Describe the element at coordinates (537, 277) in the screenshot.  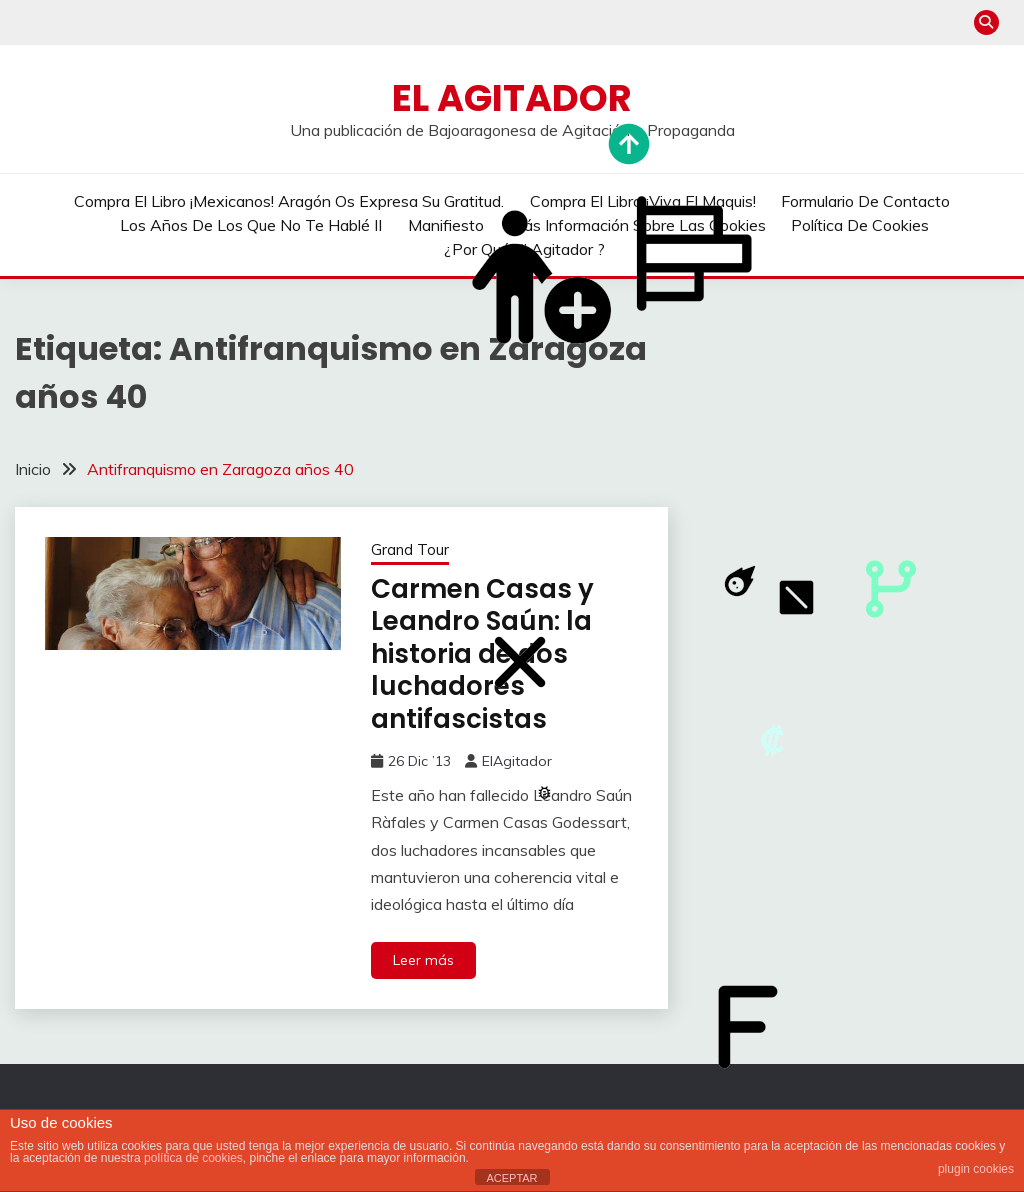
I see `add a new user or contact` at that location.